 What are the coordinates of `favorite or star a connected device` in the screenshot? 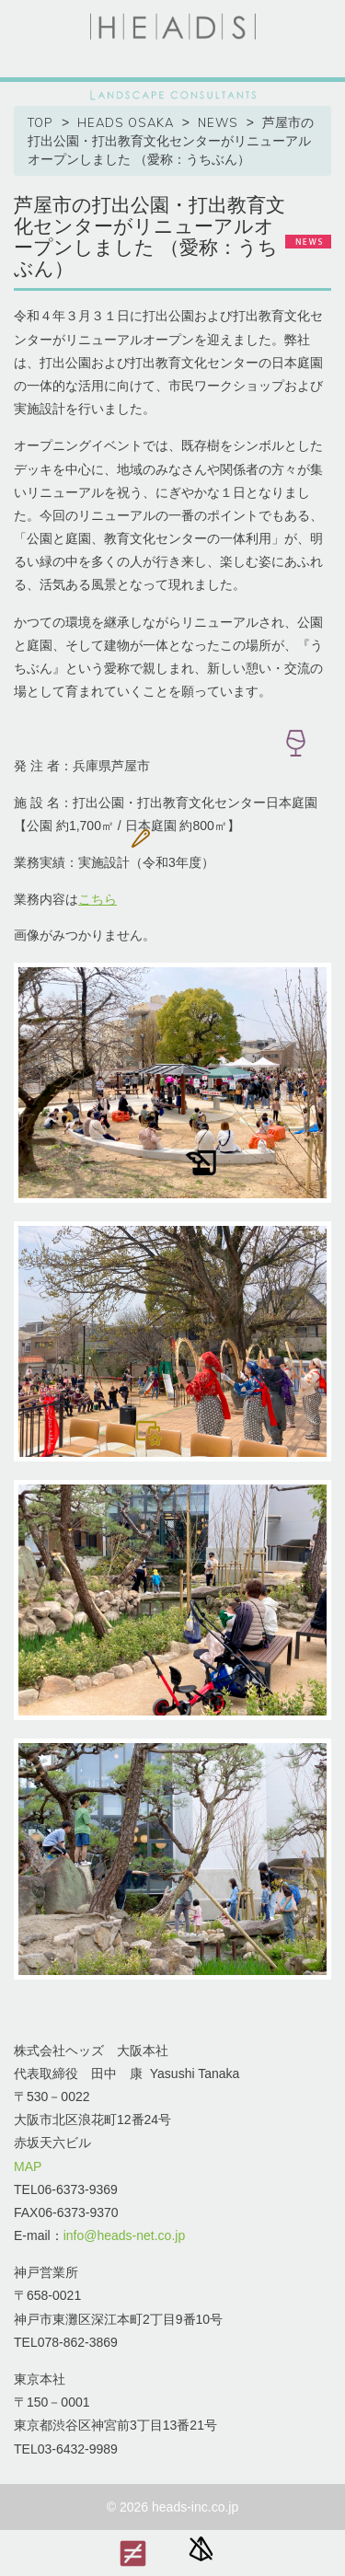 It's located at (148, 1432).